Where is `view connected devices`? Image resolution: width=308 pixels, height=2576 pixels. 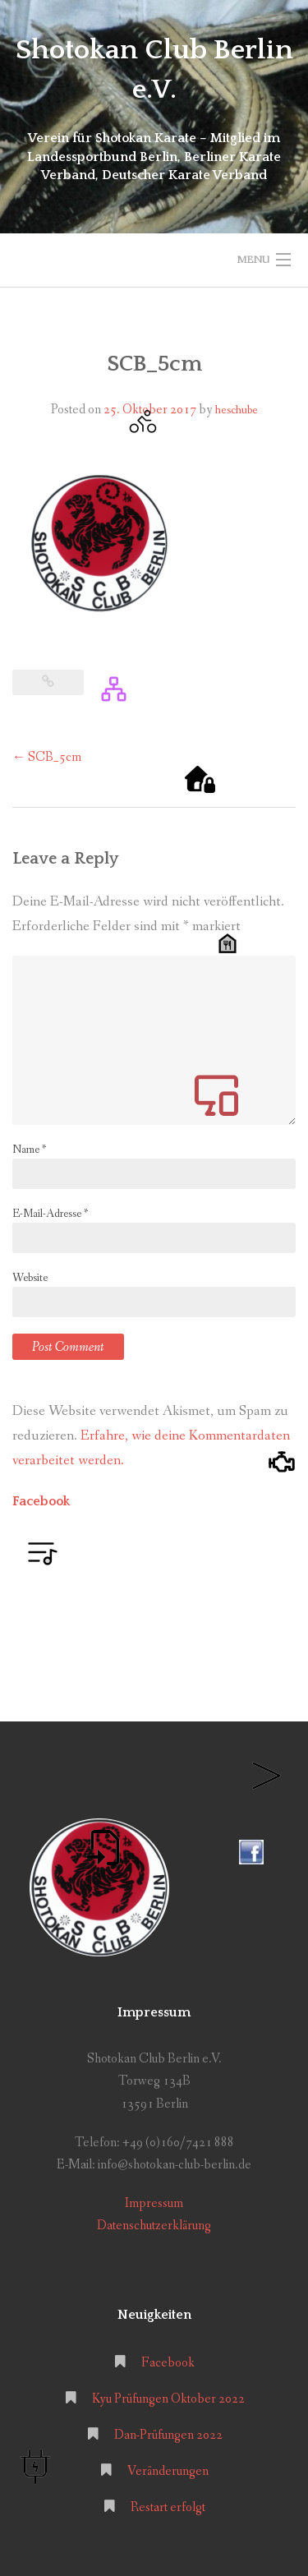 view connected devices is located at coordinates (216, 1094).